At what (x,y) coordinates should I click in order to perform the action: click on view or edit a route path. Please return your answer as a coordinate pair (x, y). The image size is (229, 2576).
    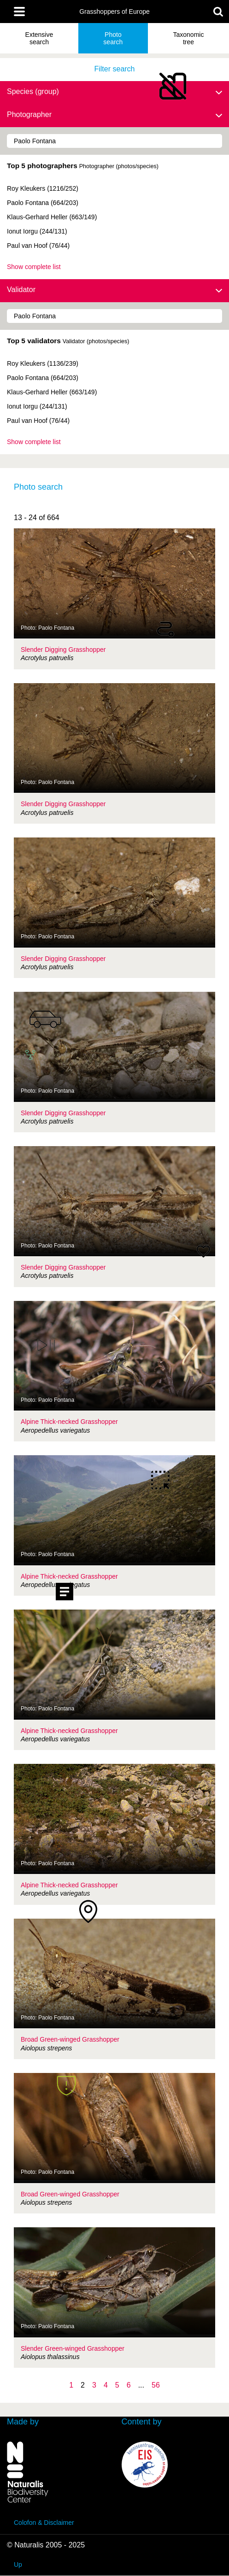
    Looking at the image, I should click on (165, 628).